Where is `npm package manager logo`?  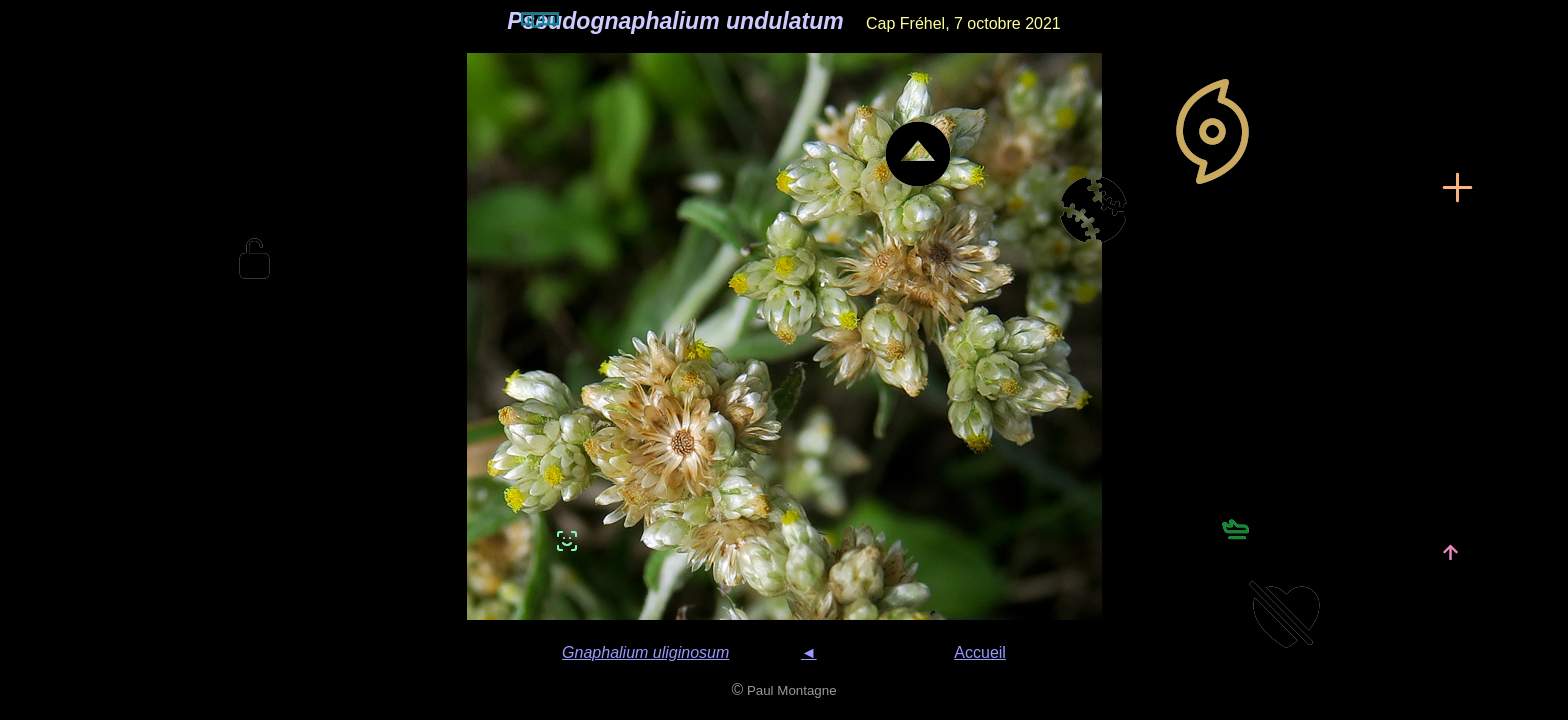 npm package manager logo is located at coordinates (540, 20).